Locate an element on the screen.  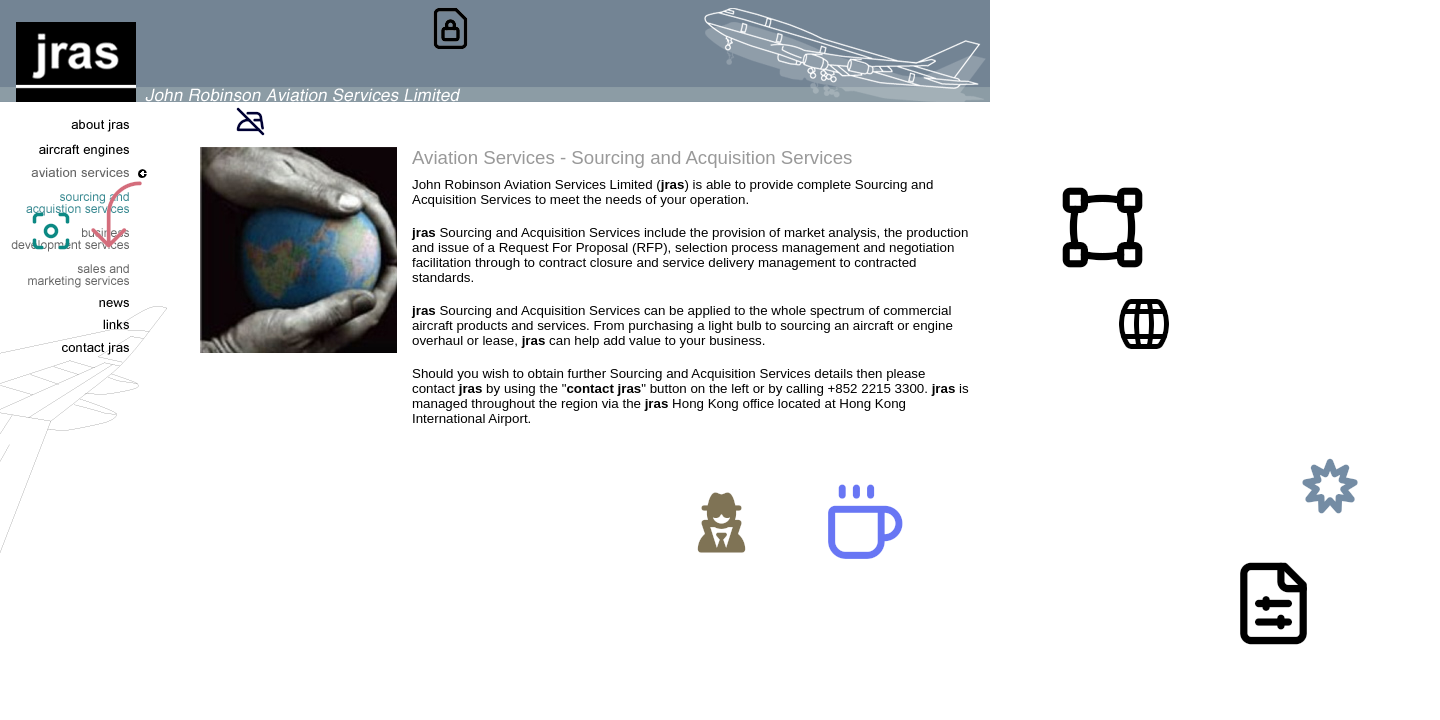
adjust file settings or preferences is located at coordinates (1273, 603).